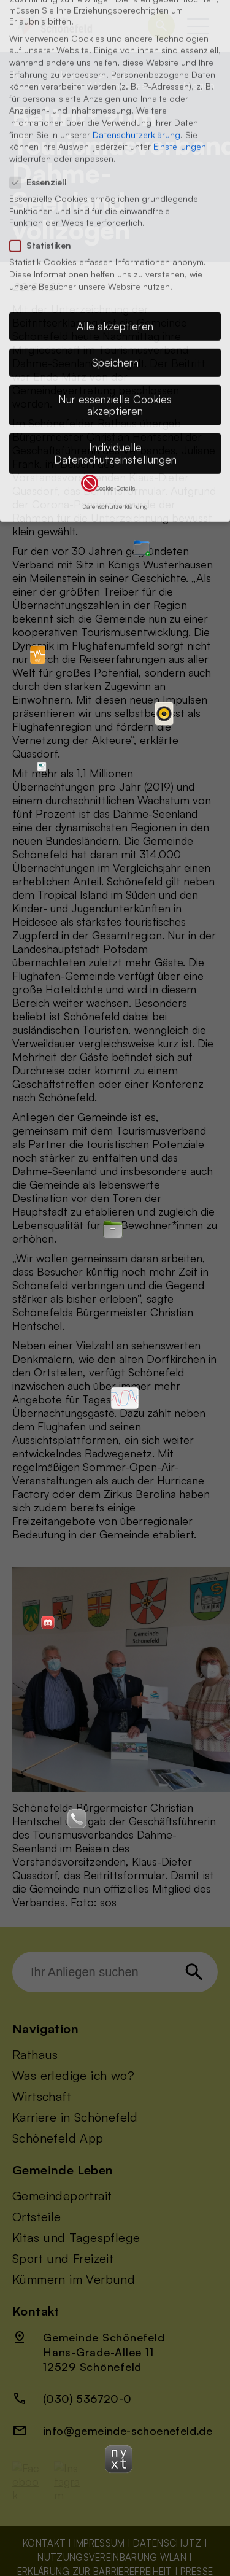 The height and width of the screenshot is (2576, 230). What do you see at coordinates (48, 1623) in the screenshot?
I see `open lightcord messaging app` at bounding box center [48, 1623].